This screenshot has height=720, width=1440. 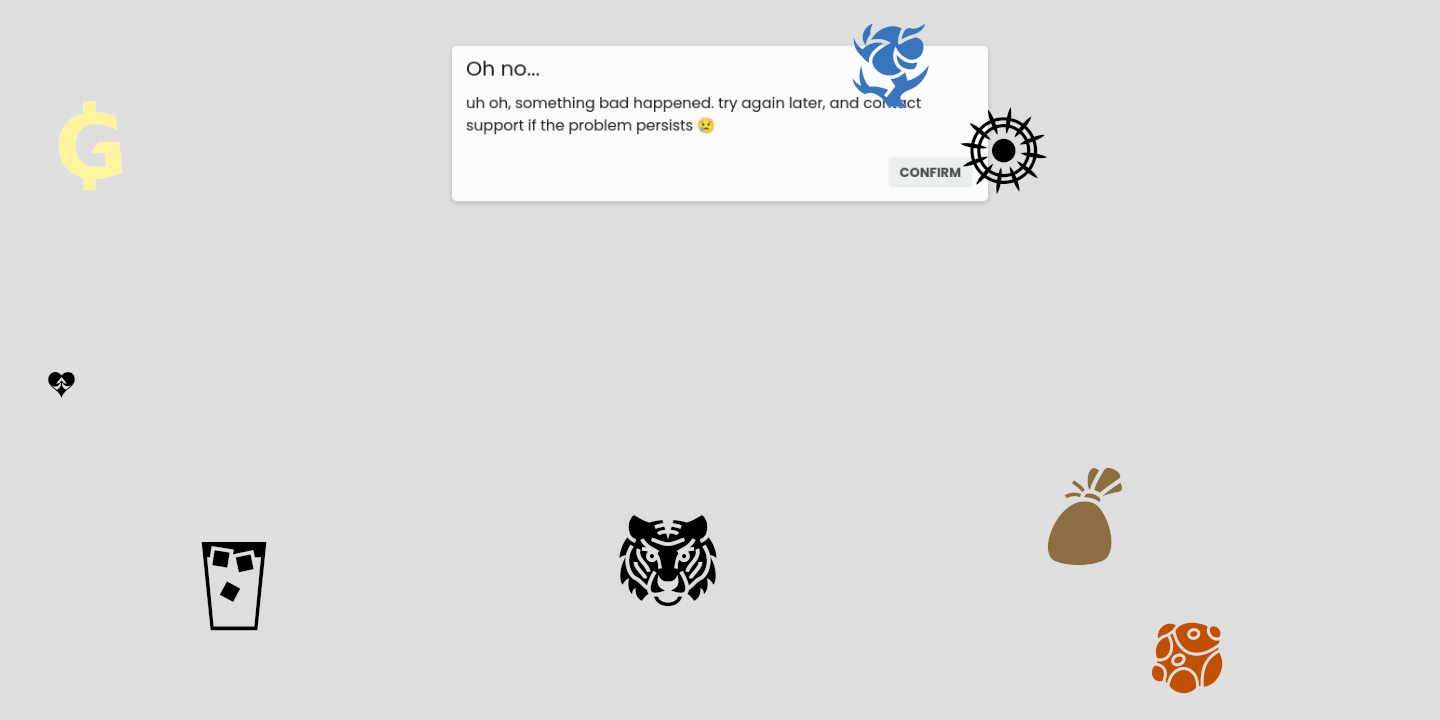 What do you see at coordinates (668, 562) in the screenshot?
I see `select tiger character or avatar` at bounding box center [668, 562].